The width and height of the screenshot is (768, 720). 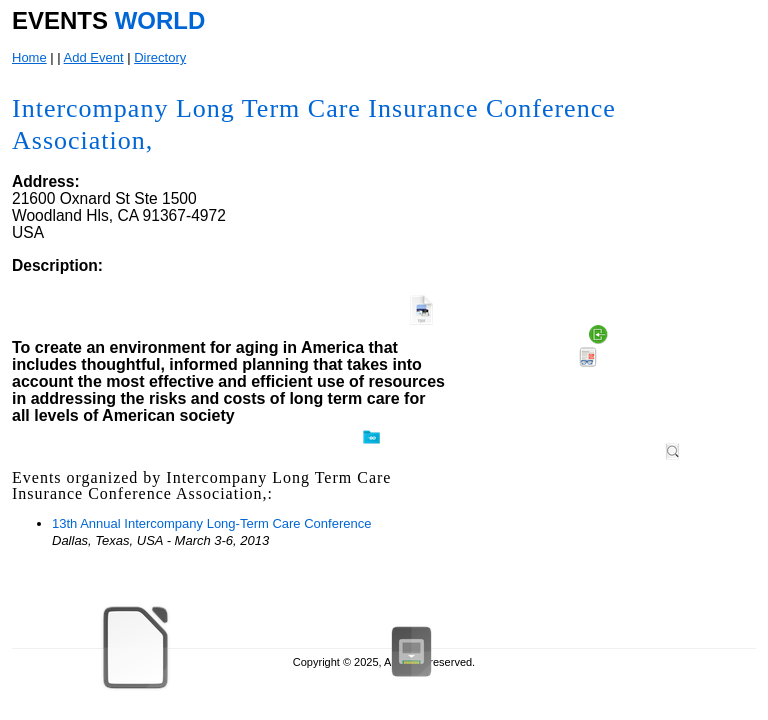 What do you see at coordinates (588, 357) in the screenshot?
I see `open atril document viewer` at bounding box center [588, 357].